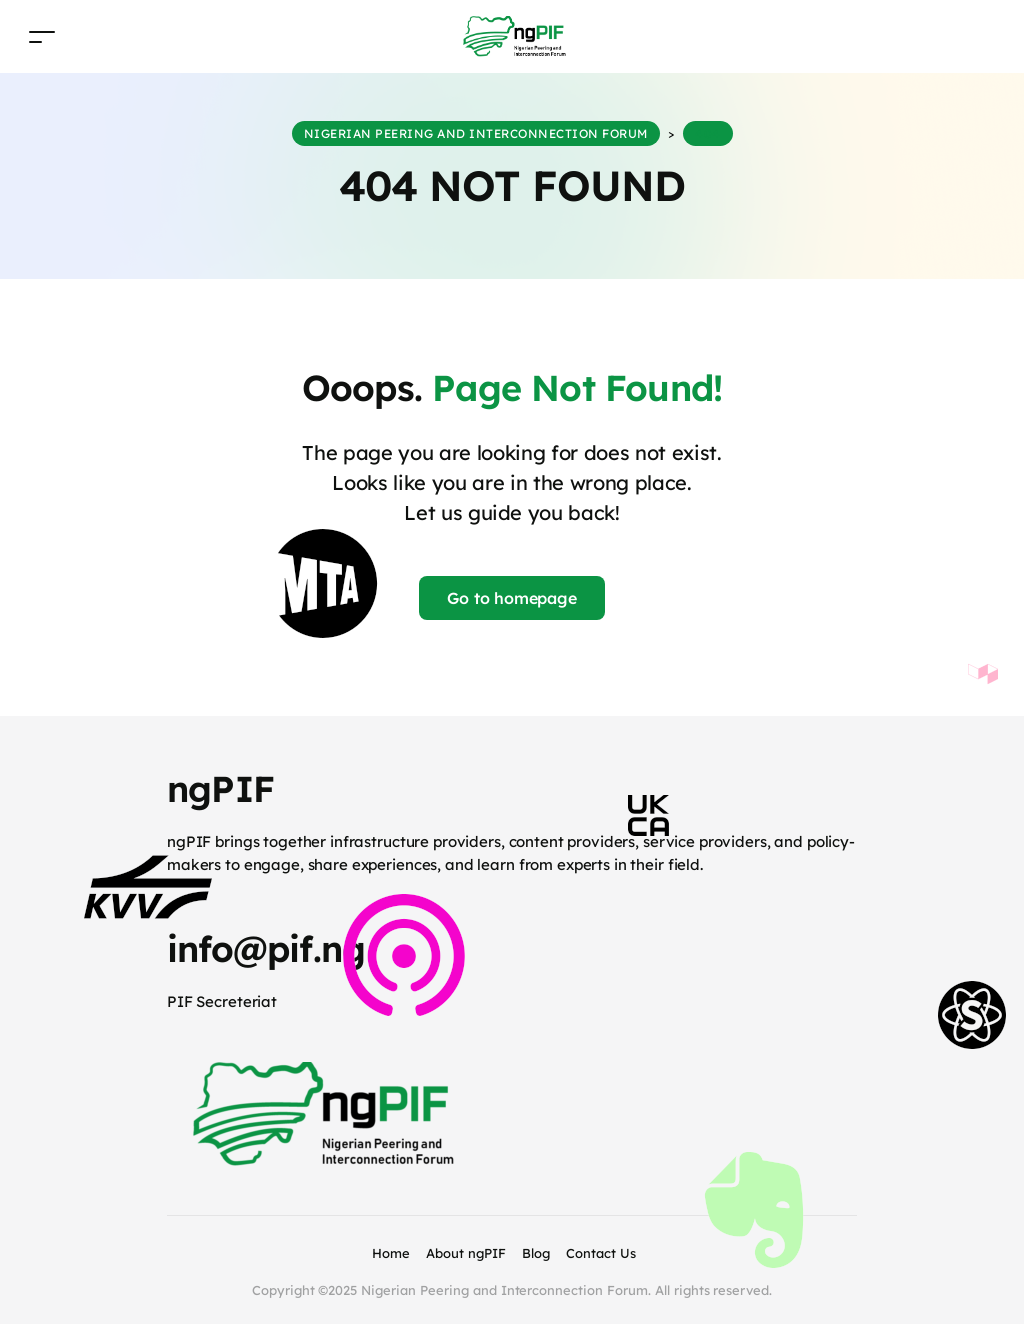  What do you see at coordinates (404, 955) in the screenshot?
I see `tqdm python progress bar library logo` at bounding box center [404, 955].